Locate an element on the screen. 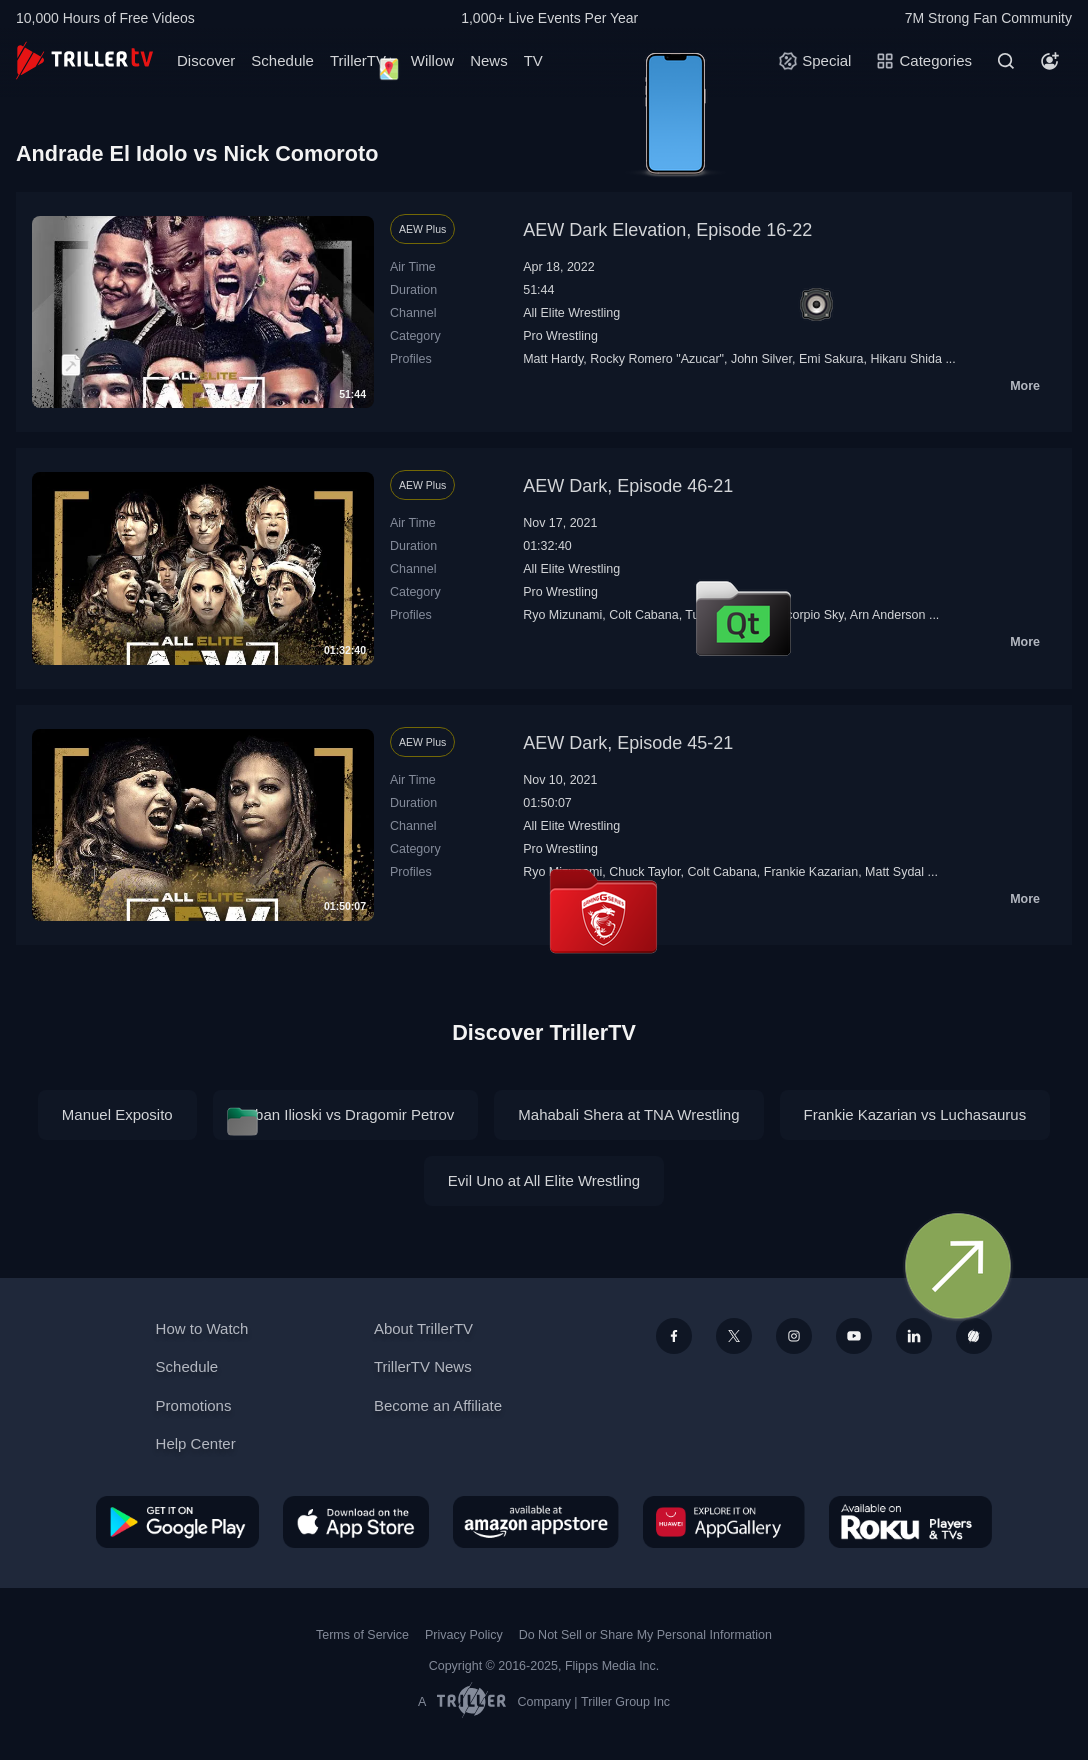  indicates a symbolic link or shortcut to another file is located at coordinates (958, 1266).